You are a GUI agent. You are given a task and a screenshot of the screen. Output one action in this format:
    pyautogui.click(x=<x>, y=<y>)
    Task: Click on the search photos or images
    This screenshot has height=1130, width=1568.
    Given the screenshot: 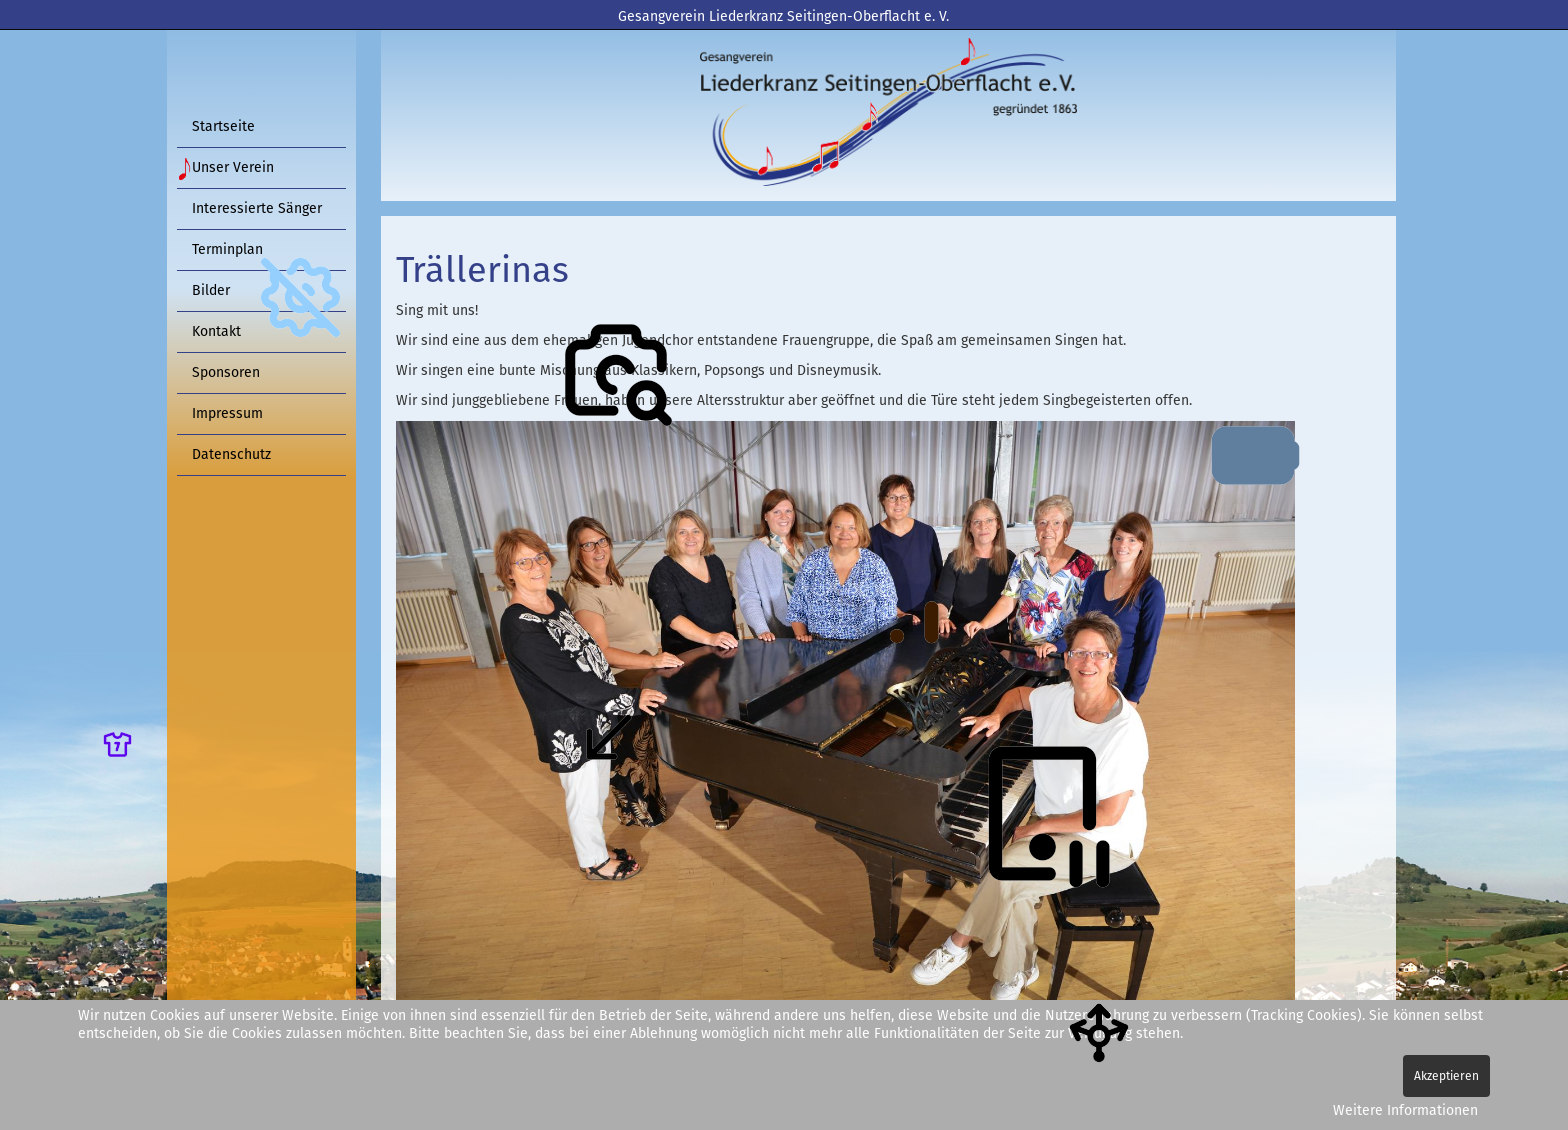 What is the action you would take?
    pyautogui.click(x=616, y=370)
    